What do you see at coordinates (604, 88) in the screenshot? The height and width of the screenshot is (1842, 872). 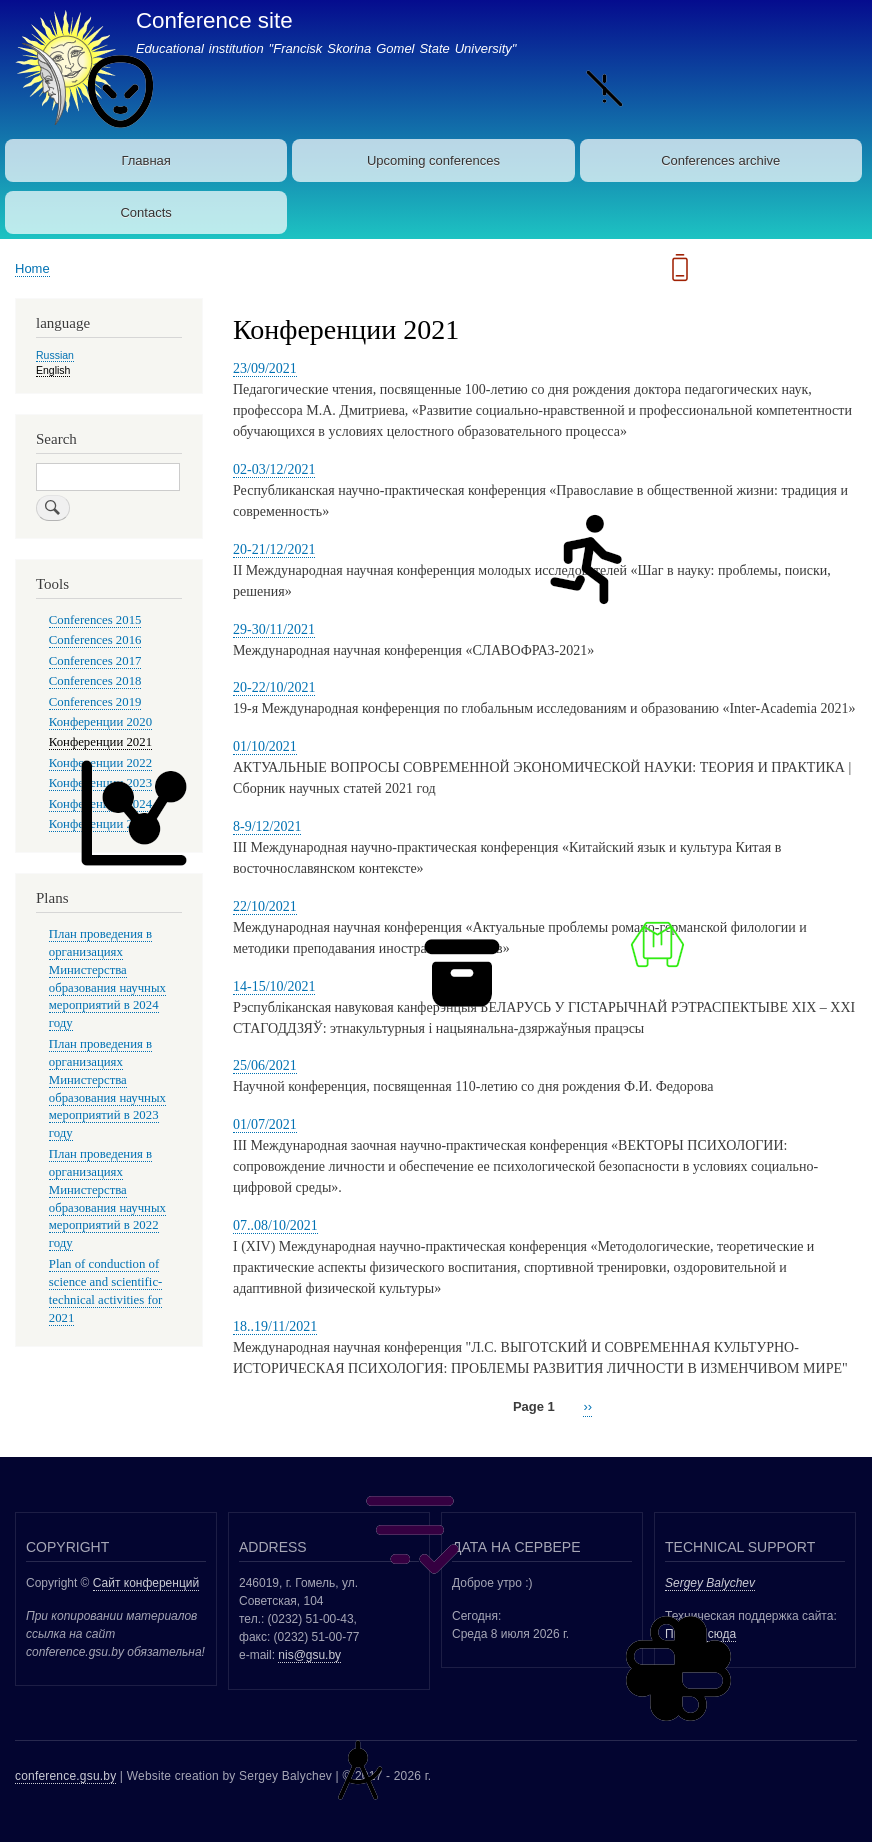 I see `disable alert notifications` at bounding box center [604, 88].